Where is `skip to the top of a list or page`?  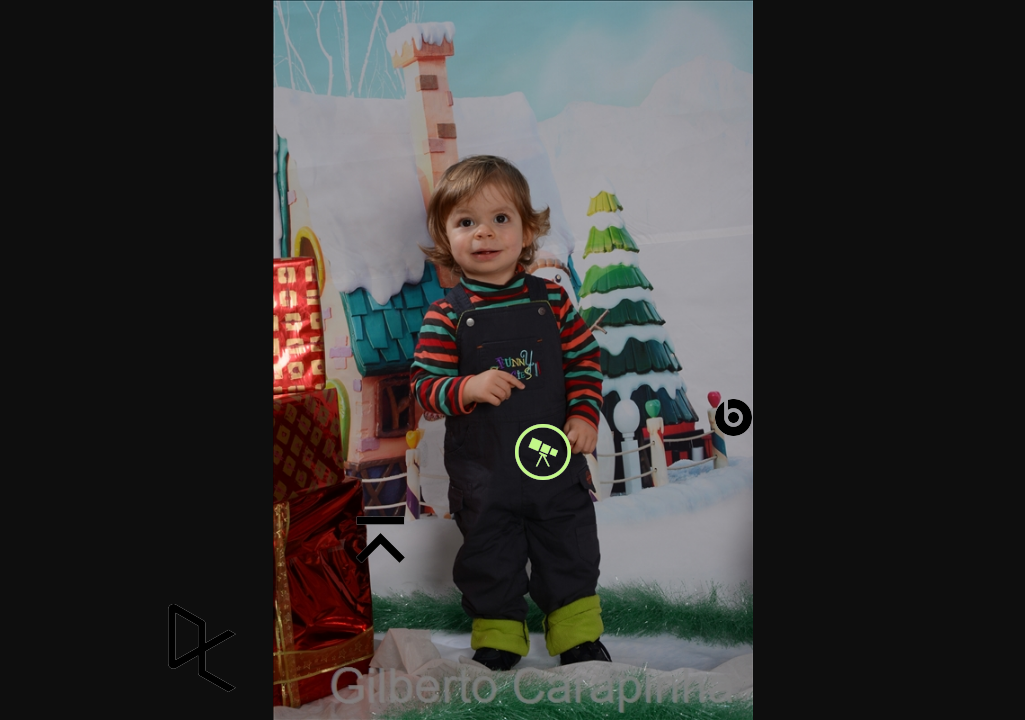 skip to the top of a list or page is located at coordinates (380, 536).